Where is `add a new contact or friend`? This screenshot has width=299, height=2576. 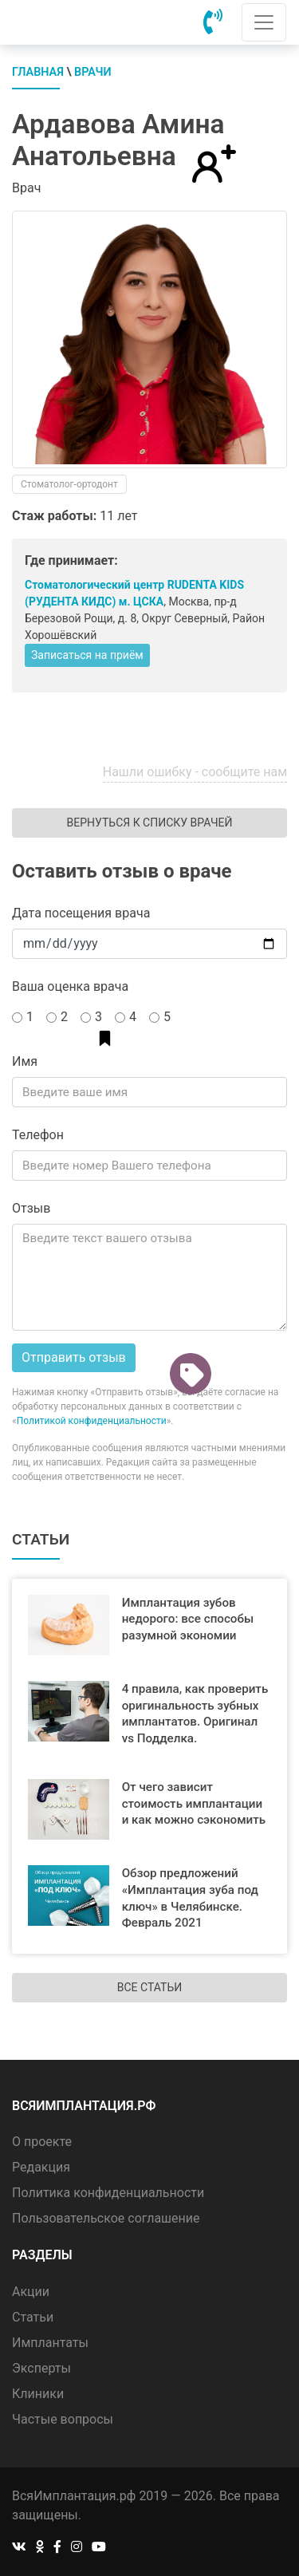
add a new contact or friend is located at coordinates (214, 166).